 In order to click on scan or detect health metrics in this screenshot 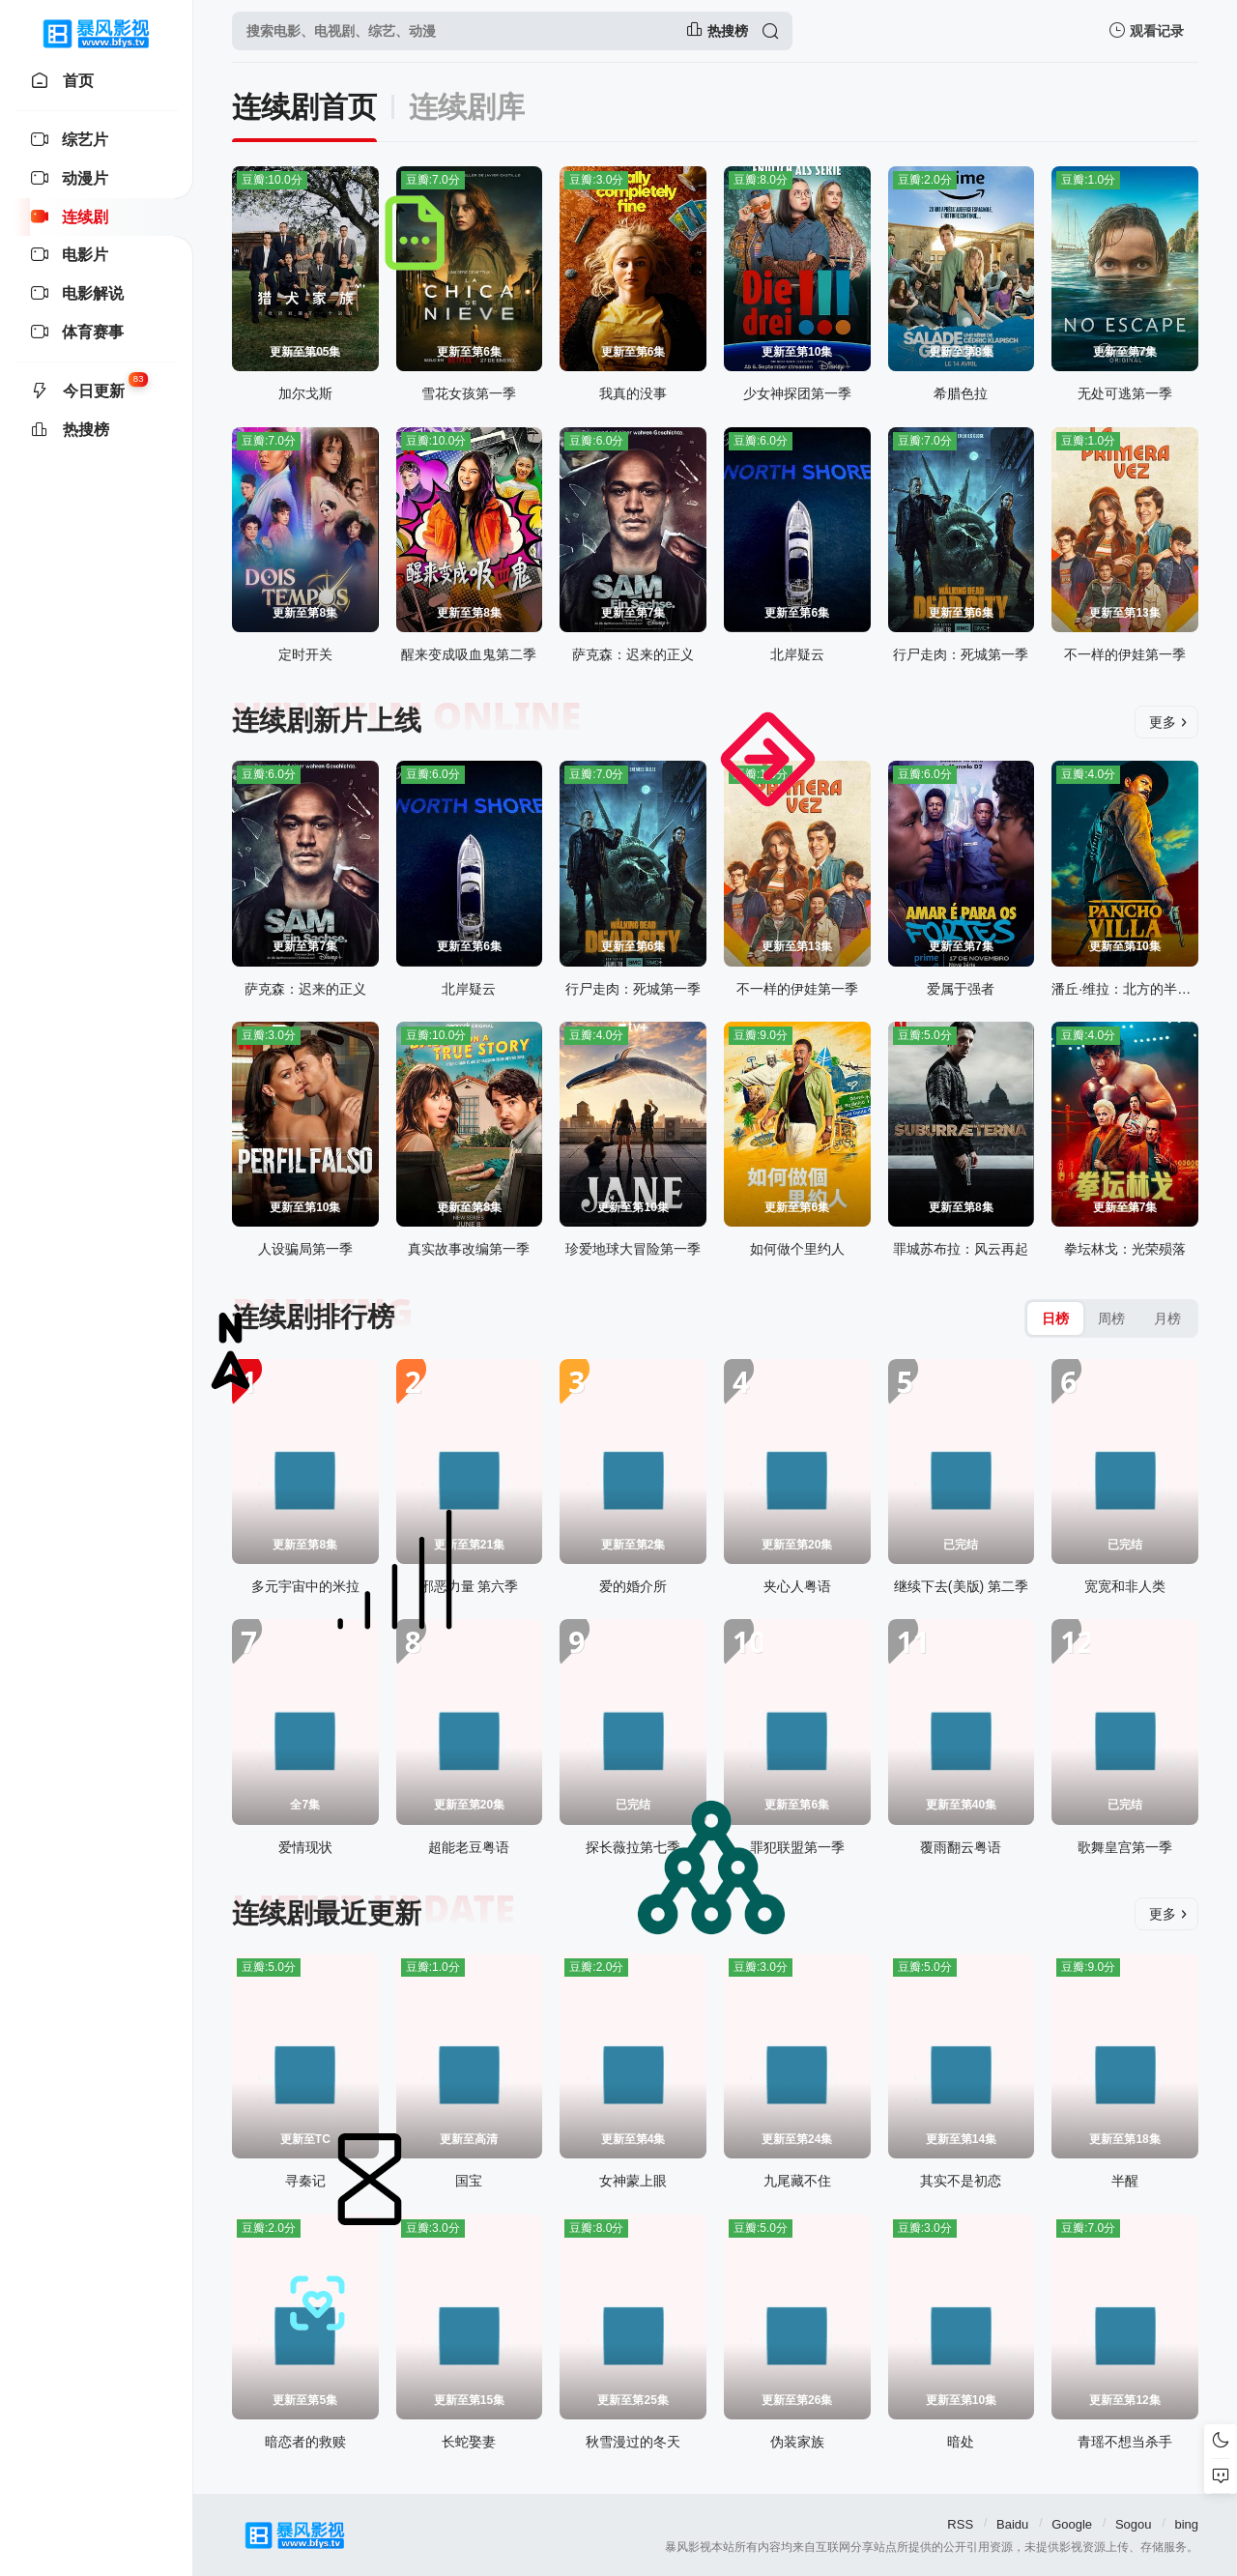, I will do `click(317, 2302)`.